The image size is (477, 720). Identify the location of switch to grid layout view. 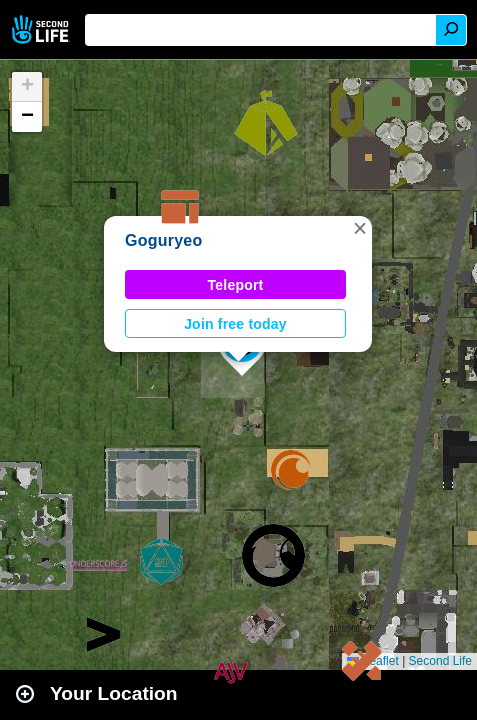
(180, 207).